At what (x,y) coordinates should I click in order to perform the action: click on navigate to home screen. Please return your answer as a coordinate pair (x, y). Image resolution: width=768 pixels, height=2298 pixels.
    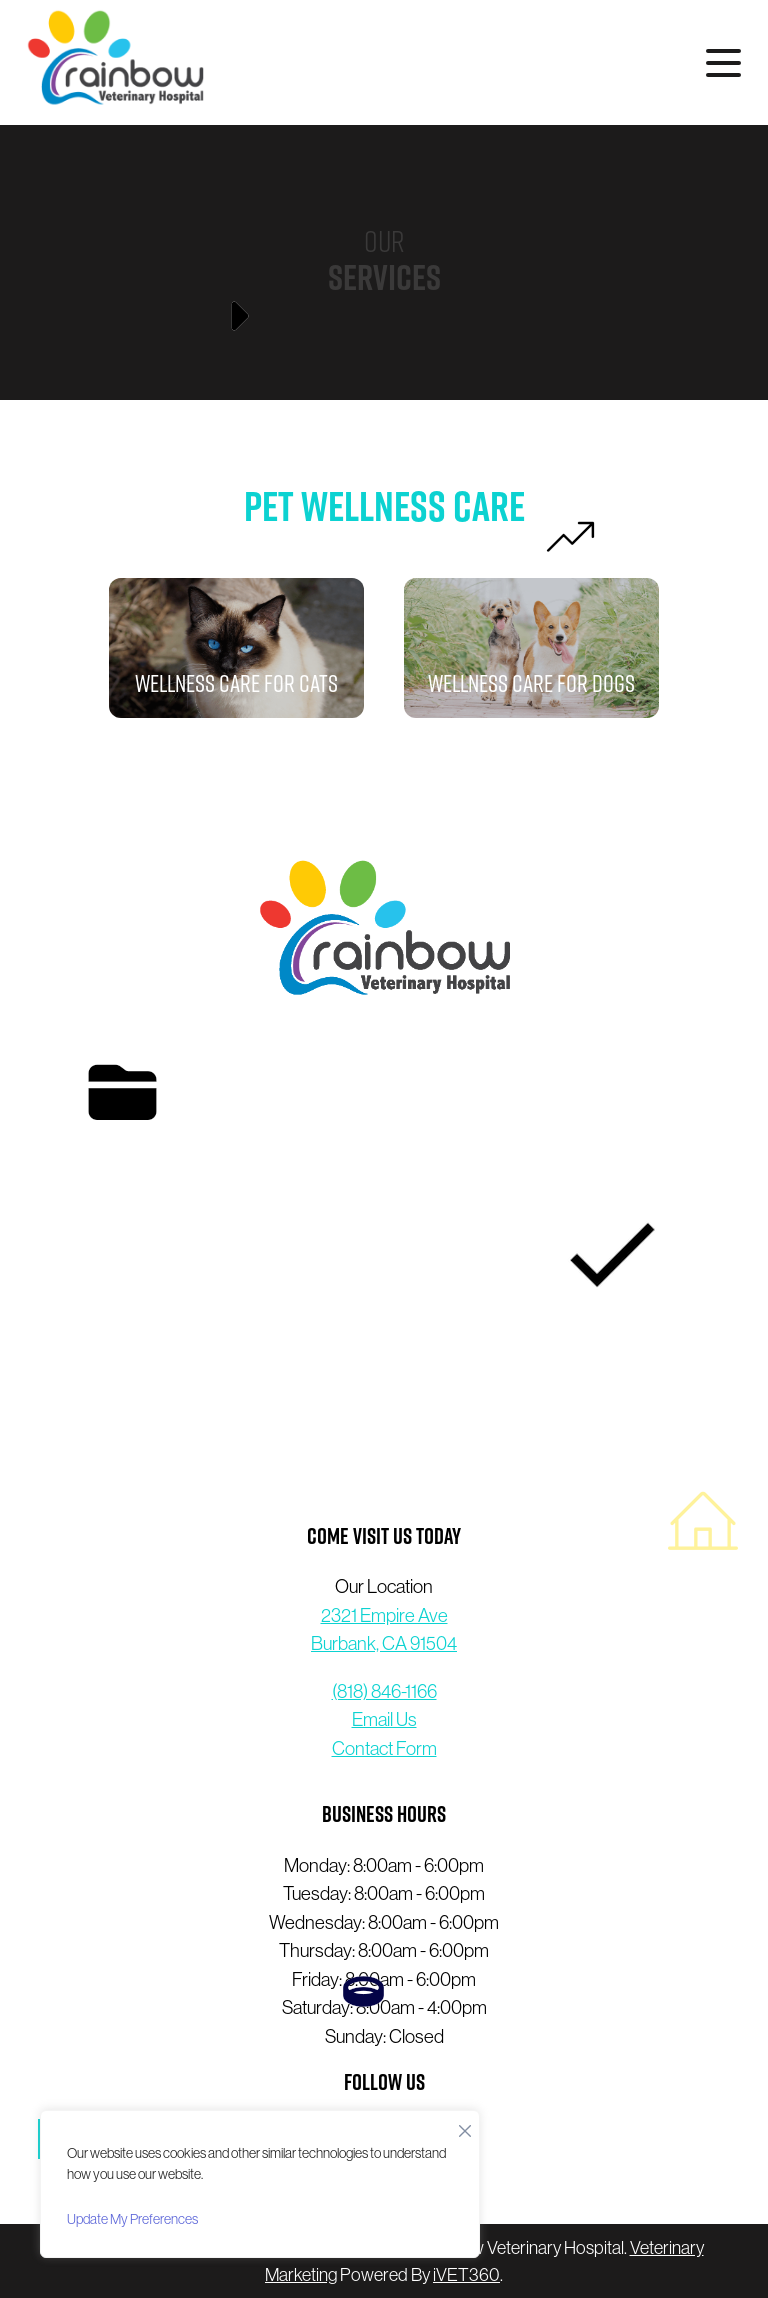
    Looking at the image, I should click on (703, 1522).